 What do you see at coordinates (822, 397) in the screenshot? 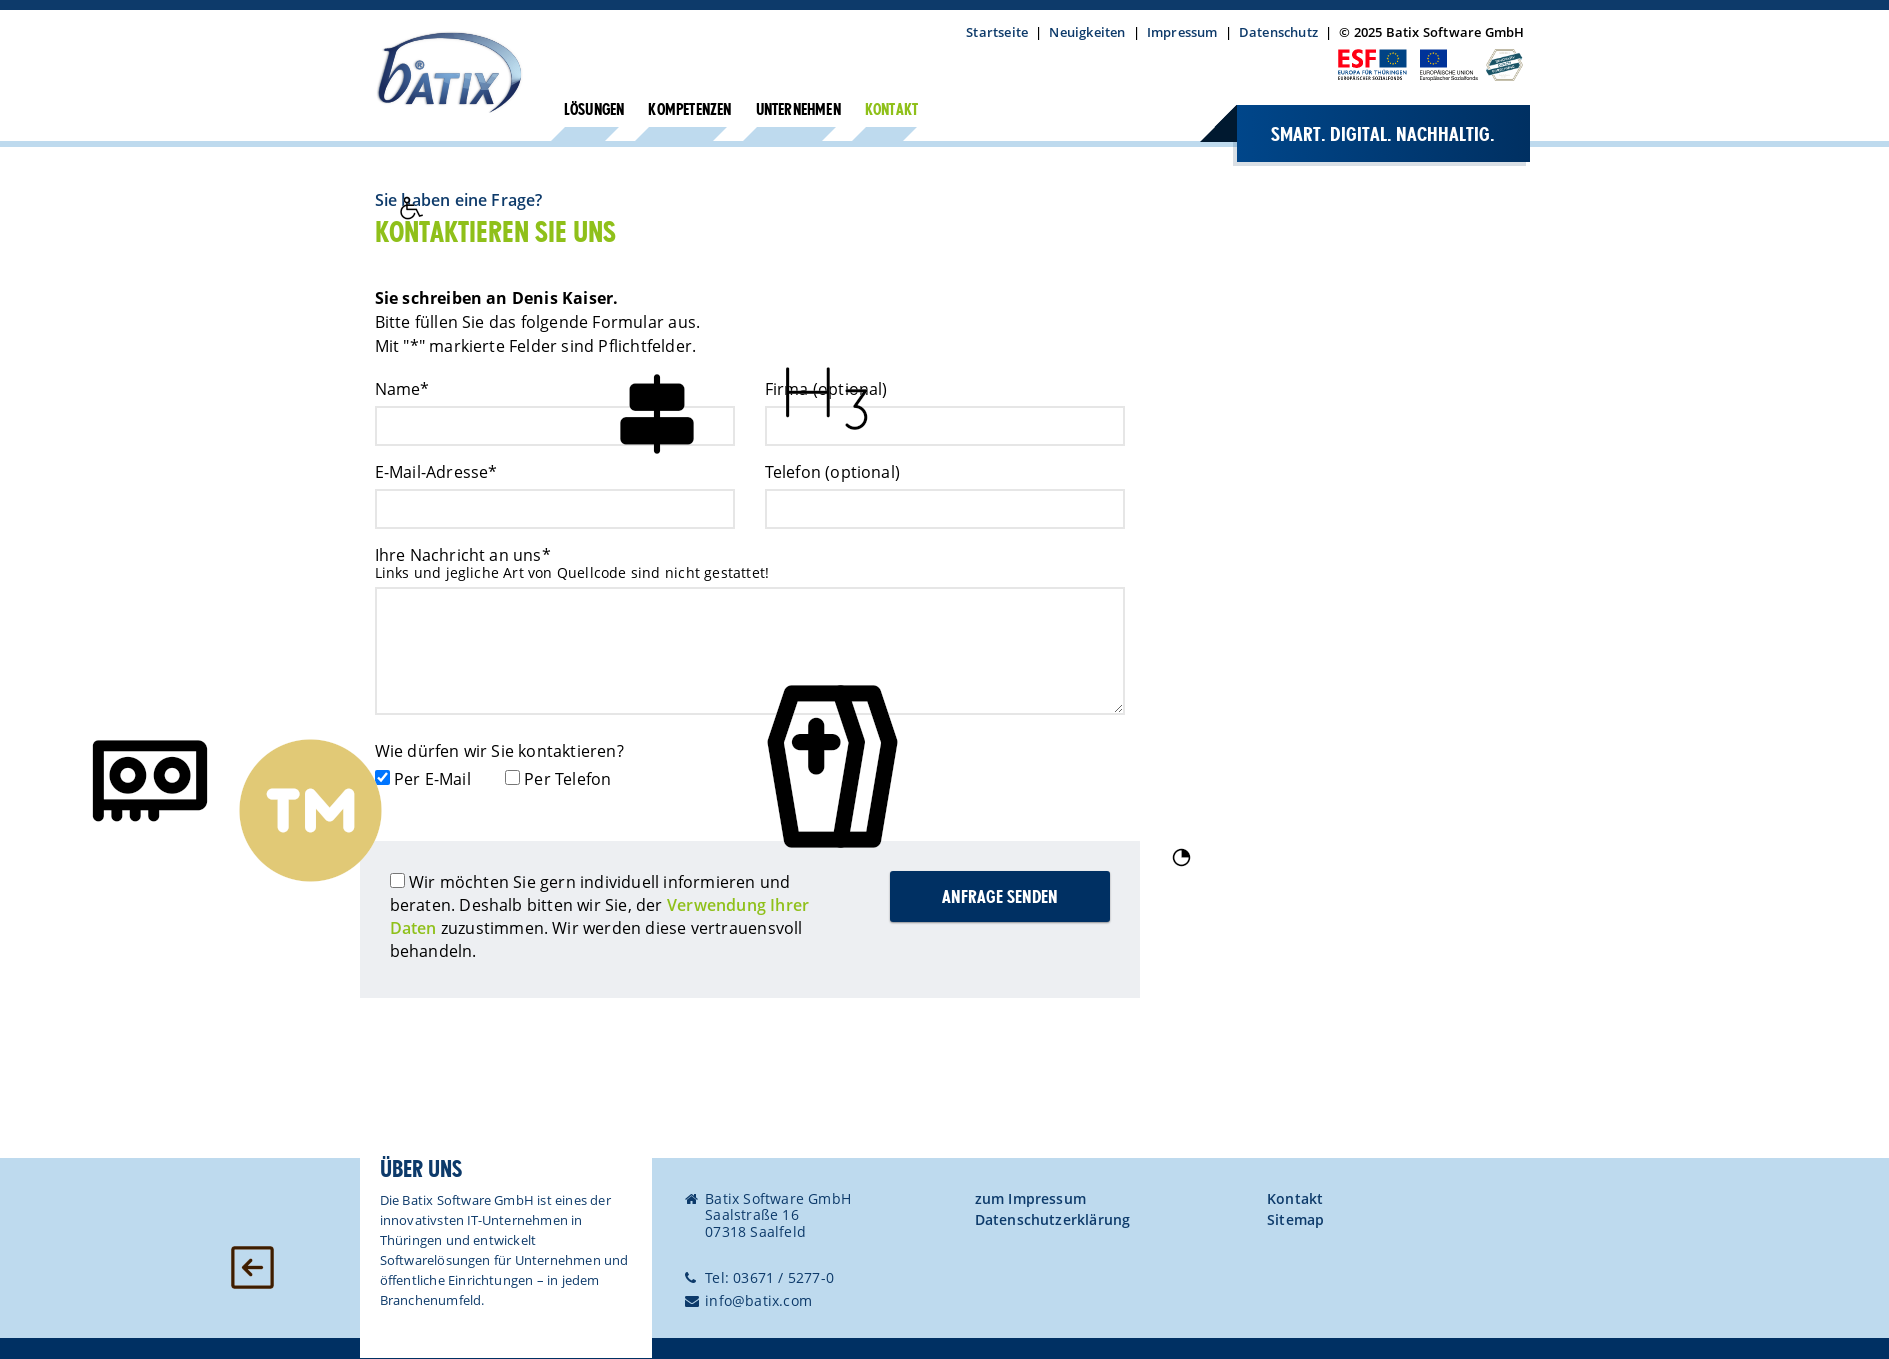
I see `format text as heading level 3` at bounding box center [822, 397].